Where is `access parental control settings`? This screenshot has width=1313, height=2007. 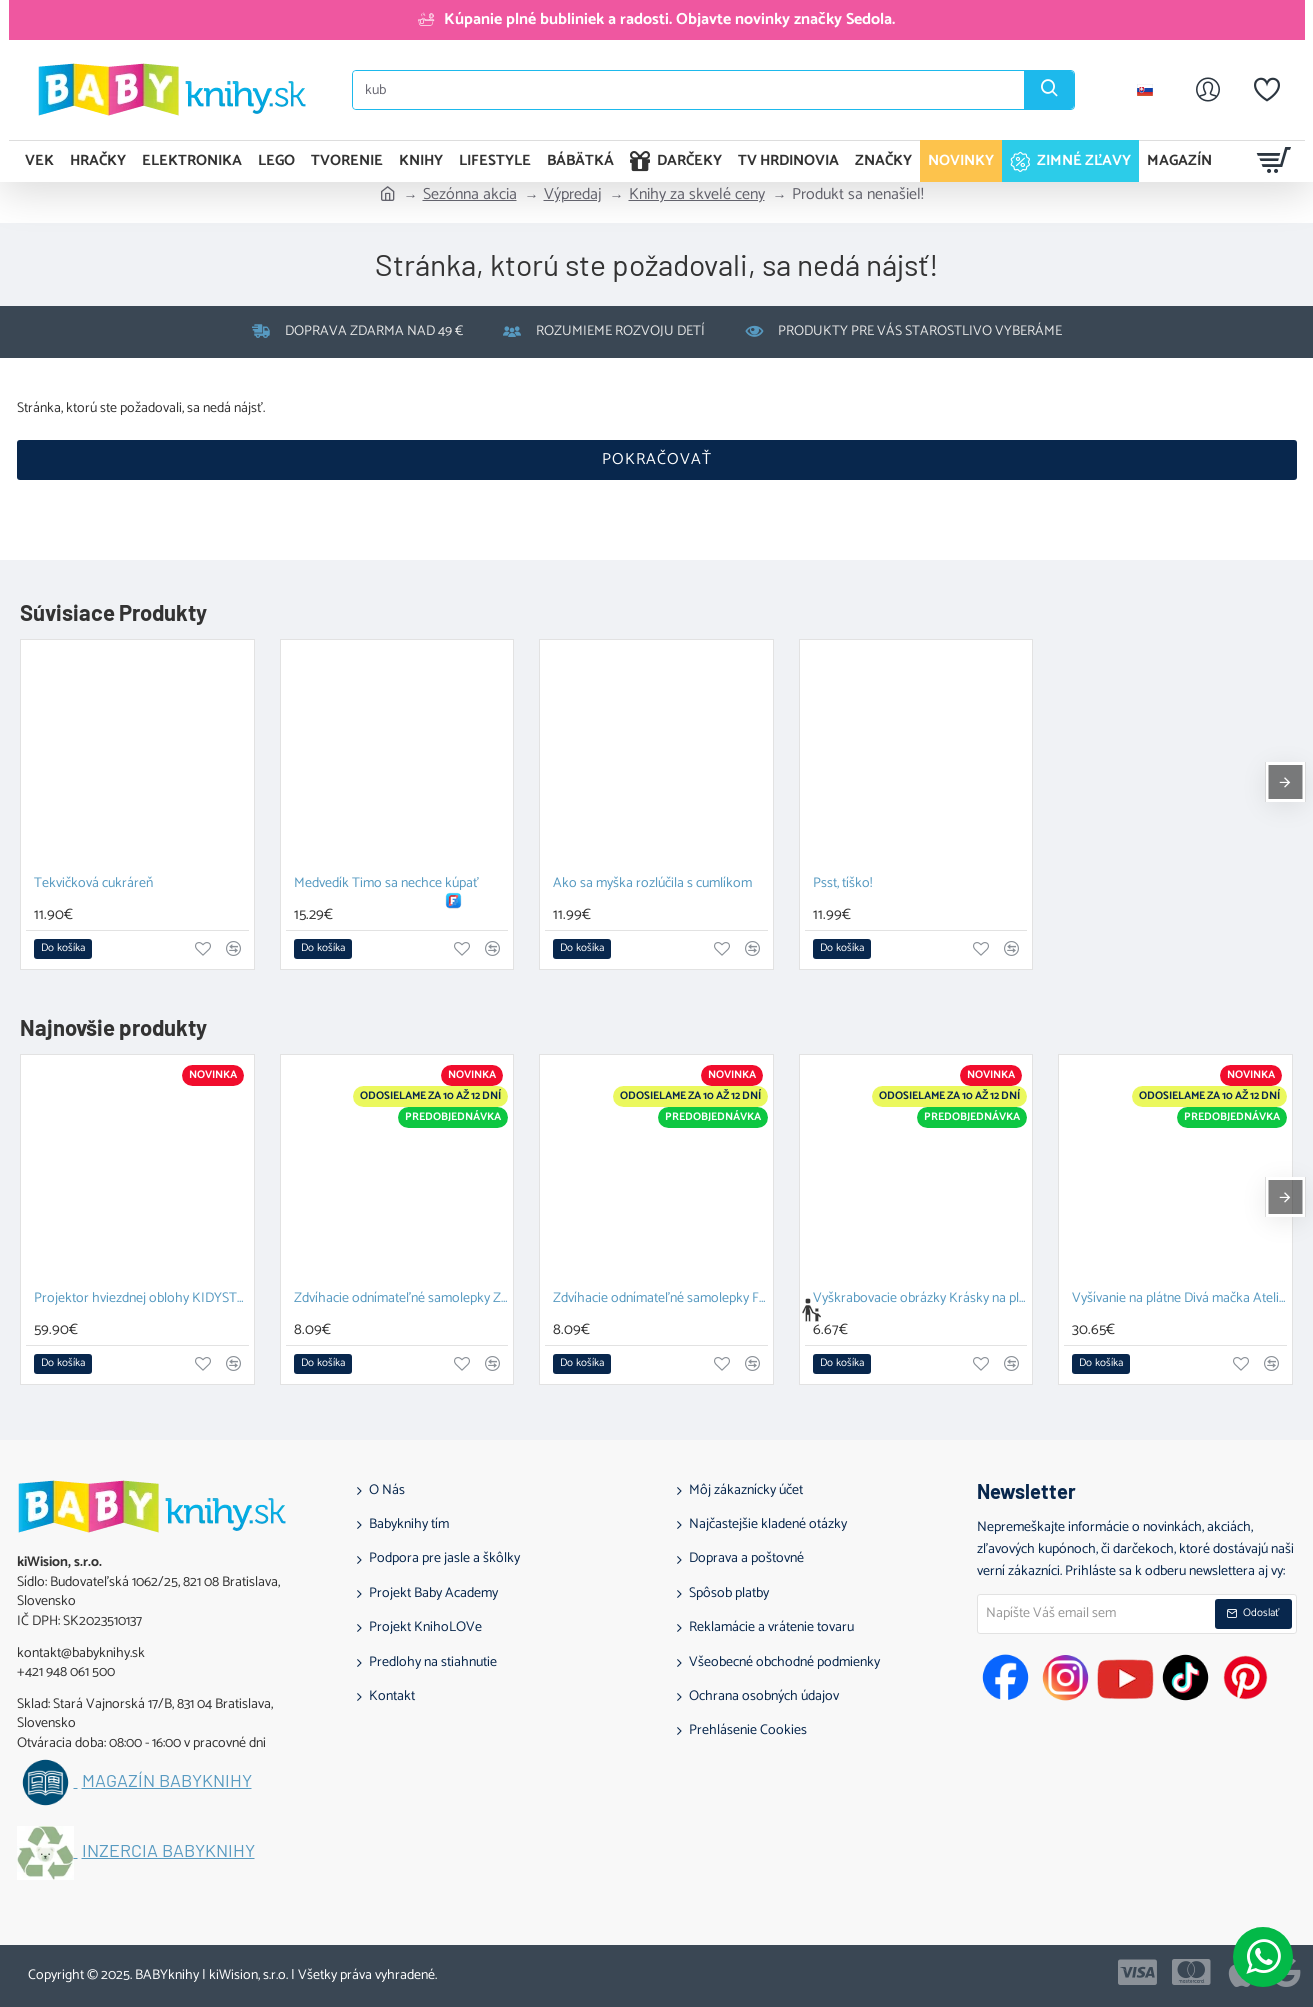
access parental control settings is located at coordinates (812, 1310).